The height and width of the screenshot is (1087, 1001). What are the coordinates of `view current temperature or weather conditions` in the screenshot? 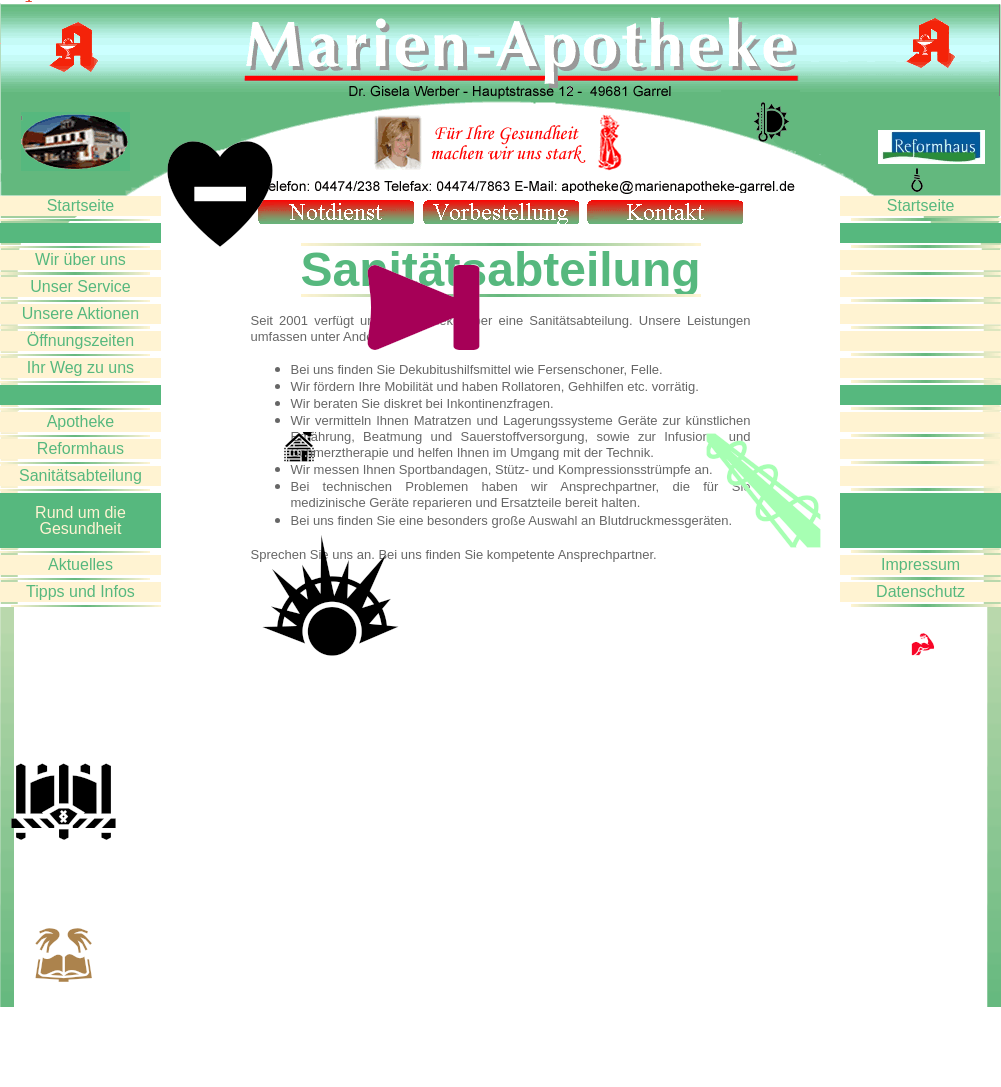 It's located at (771, 121).